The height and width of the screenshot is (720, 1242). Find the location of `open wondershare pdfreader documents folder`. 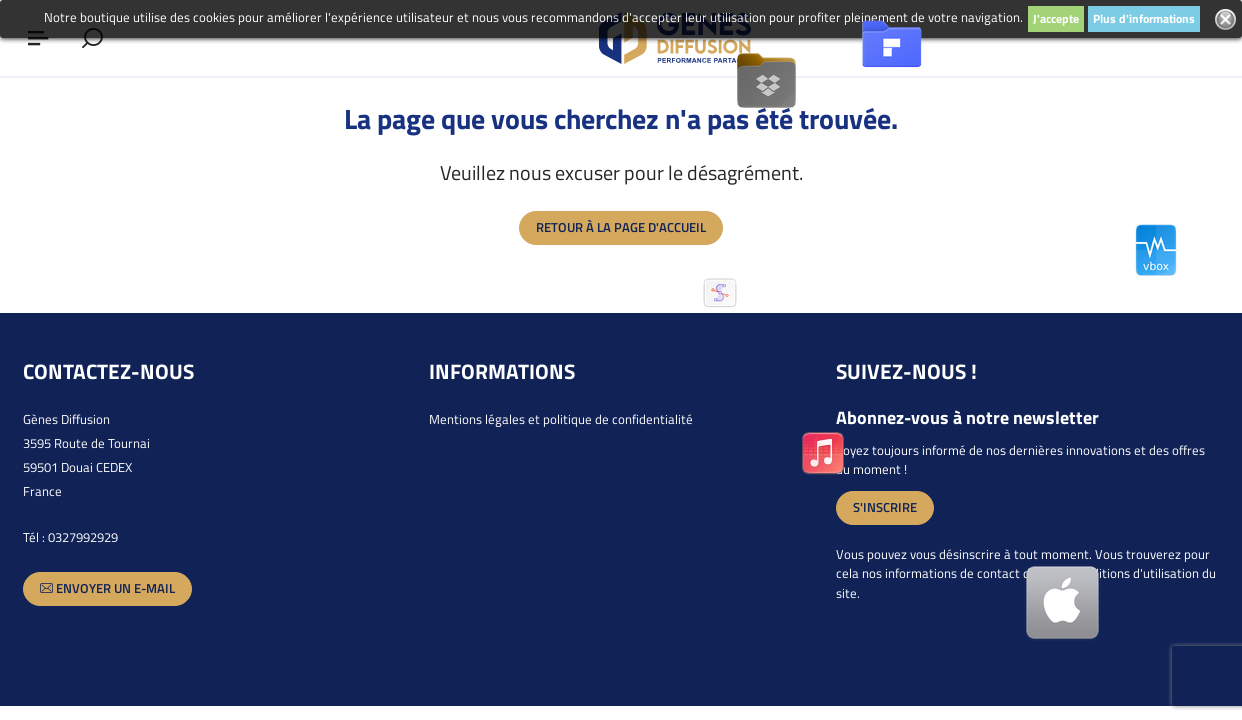

open wondershare pdfreader documents folder is located at coordinates (891, 45).